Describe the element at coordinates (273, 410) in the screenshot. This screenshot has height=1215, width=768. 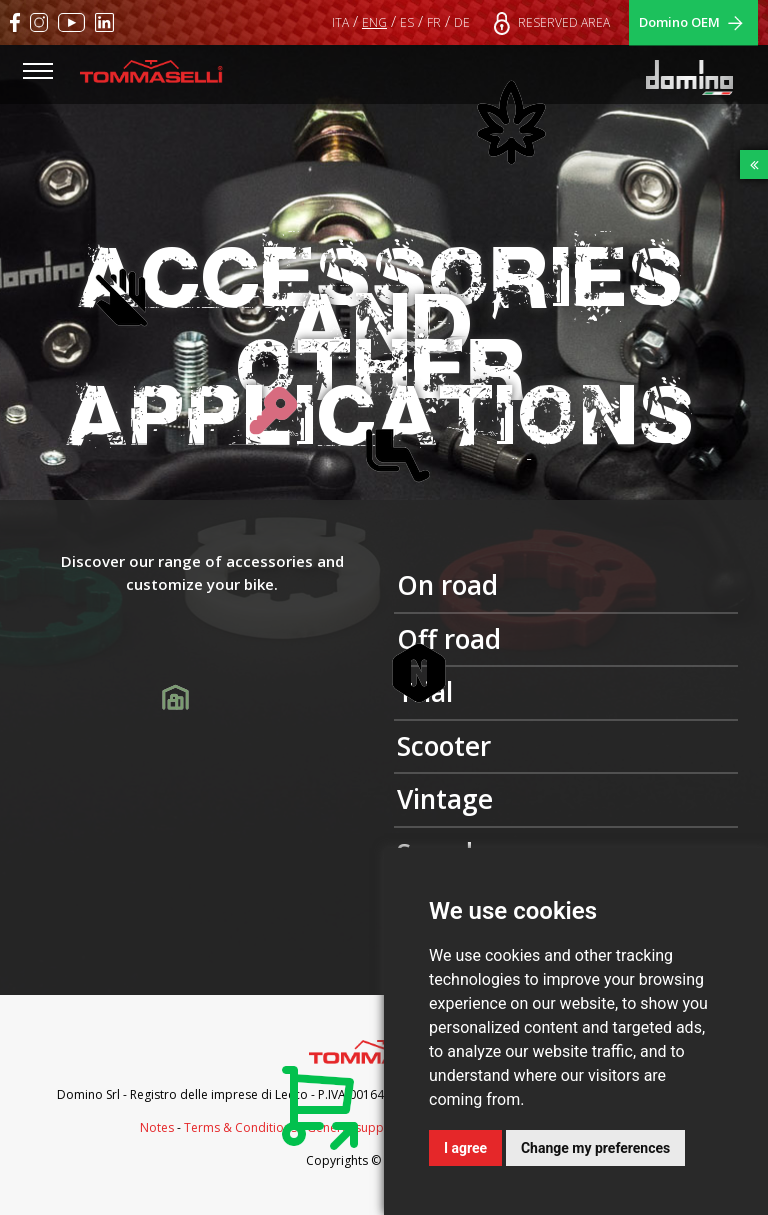
I see `access security or login settings` at that location.